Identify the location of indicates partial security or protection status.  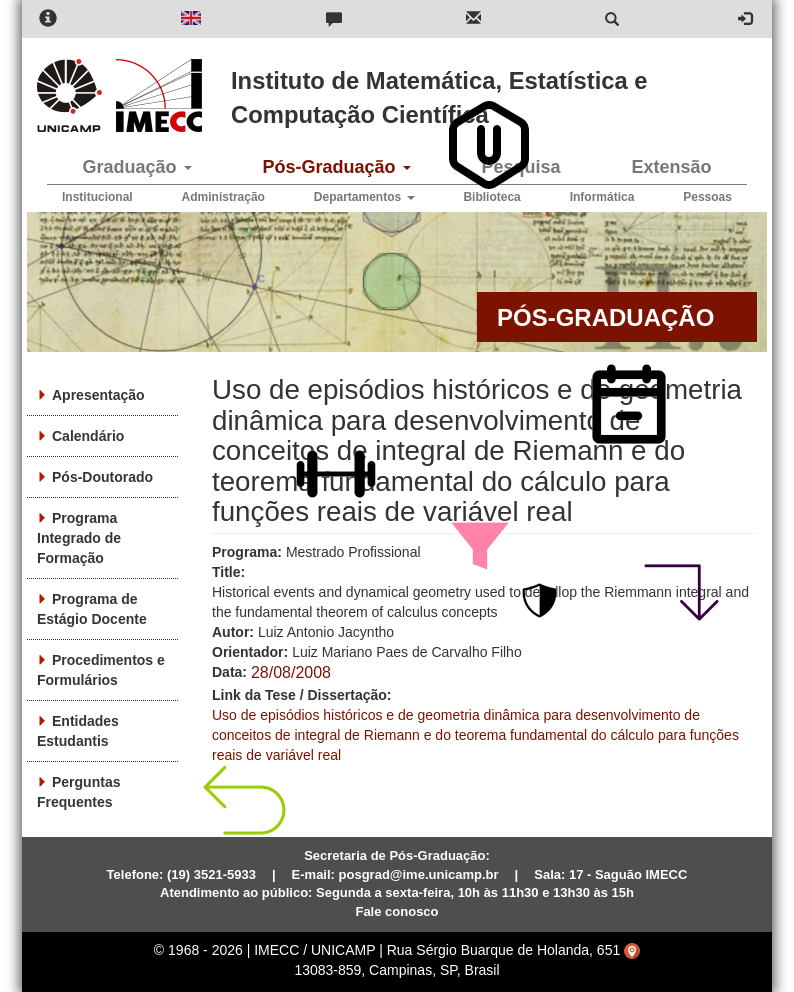
(539, 600).